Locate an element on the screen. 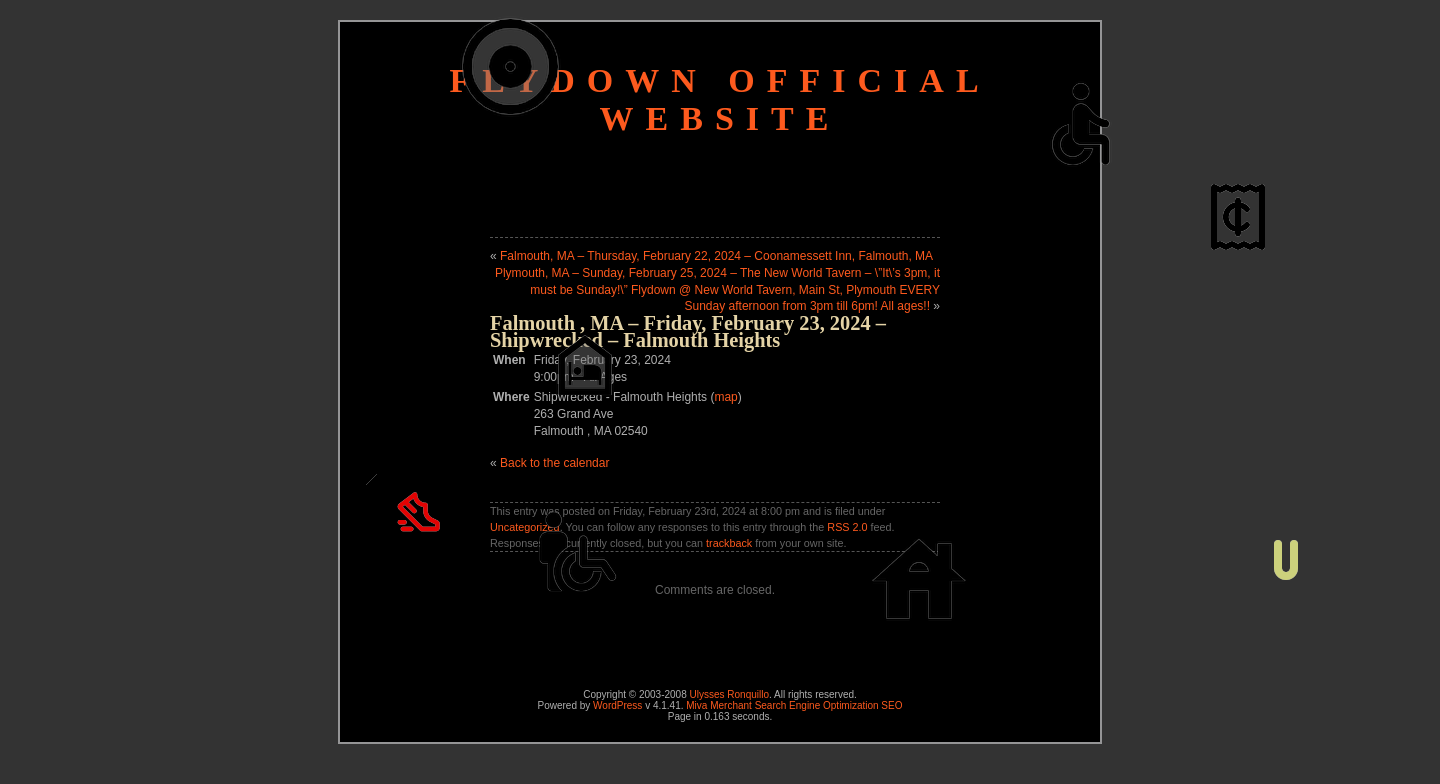  track your running or walking activity is located at coordinates (418, 514).